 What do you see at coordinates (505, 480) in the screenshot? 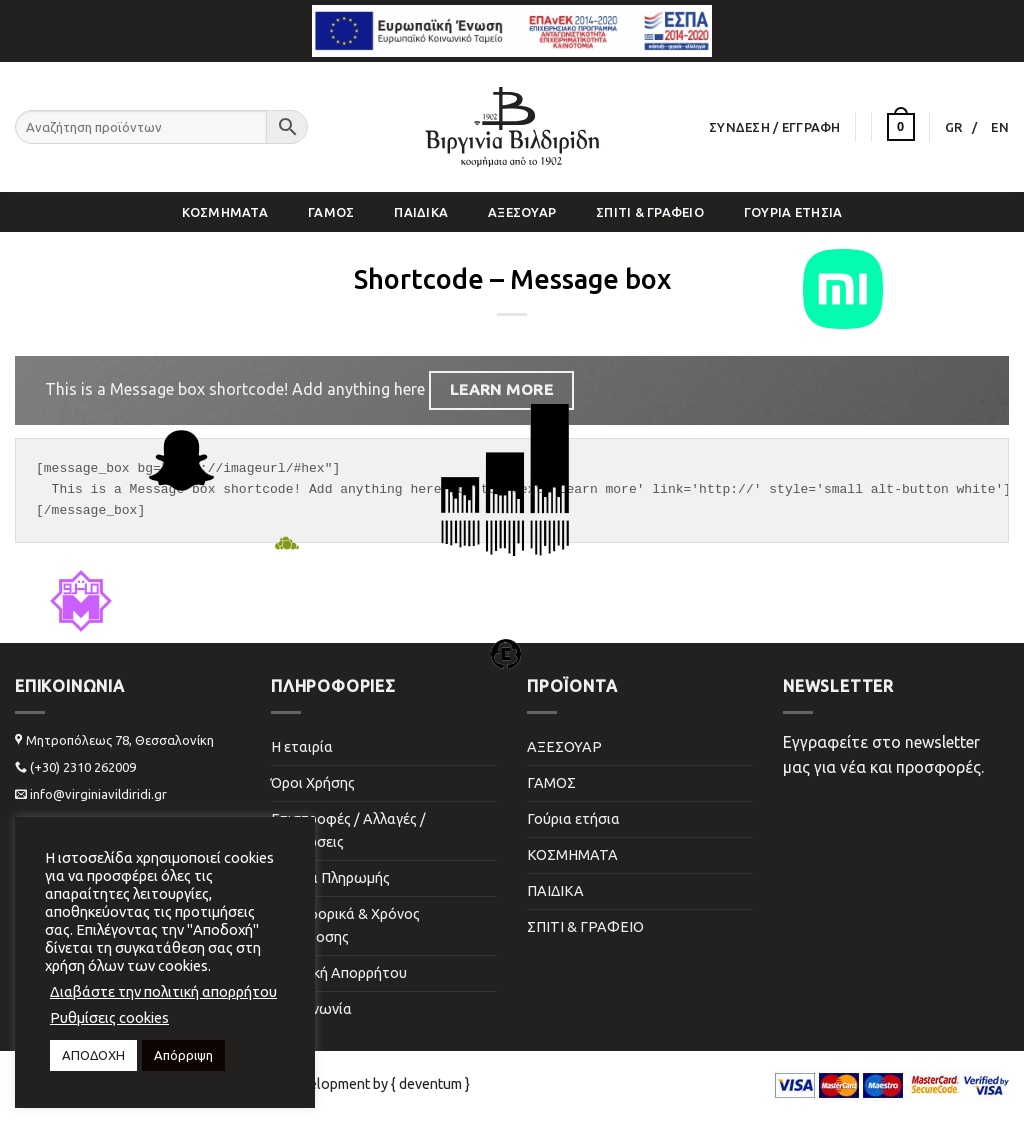
I see `open soundcharts music analytics platform` at bounding box center [505, 480].